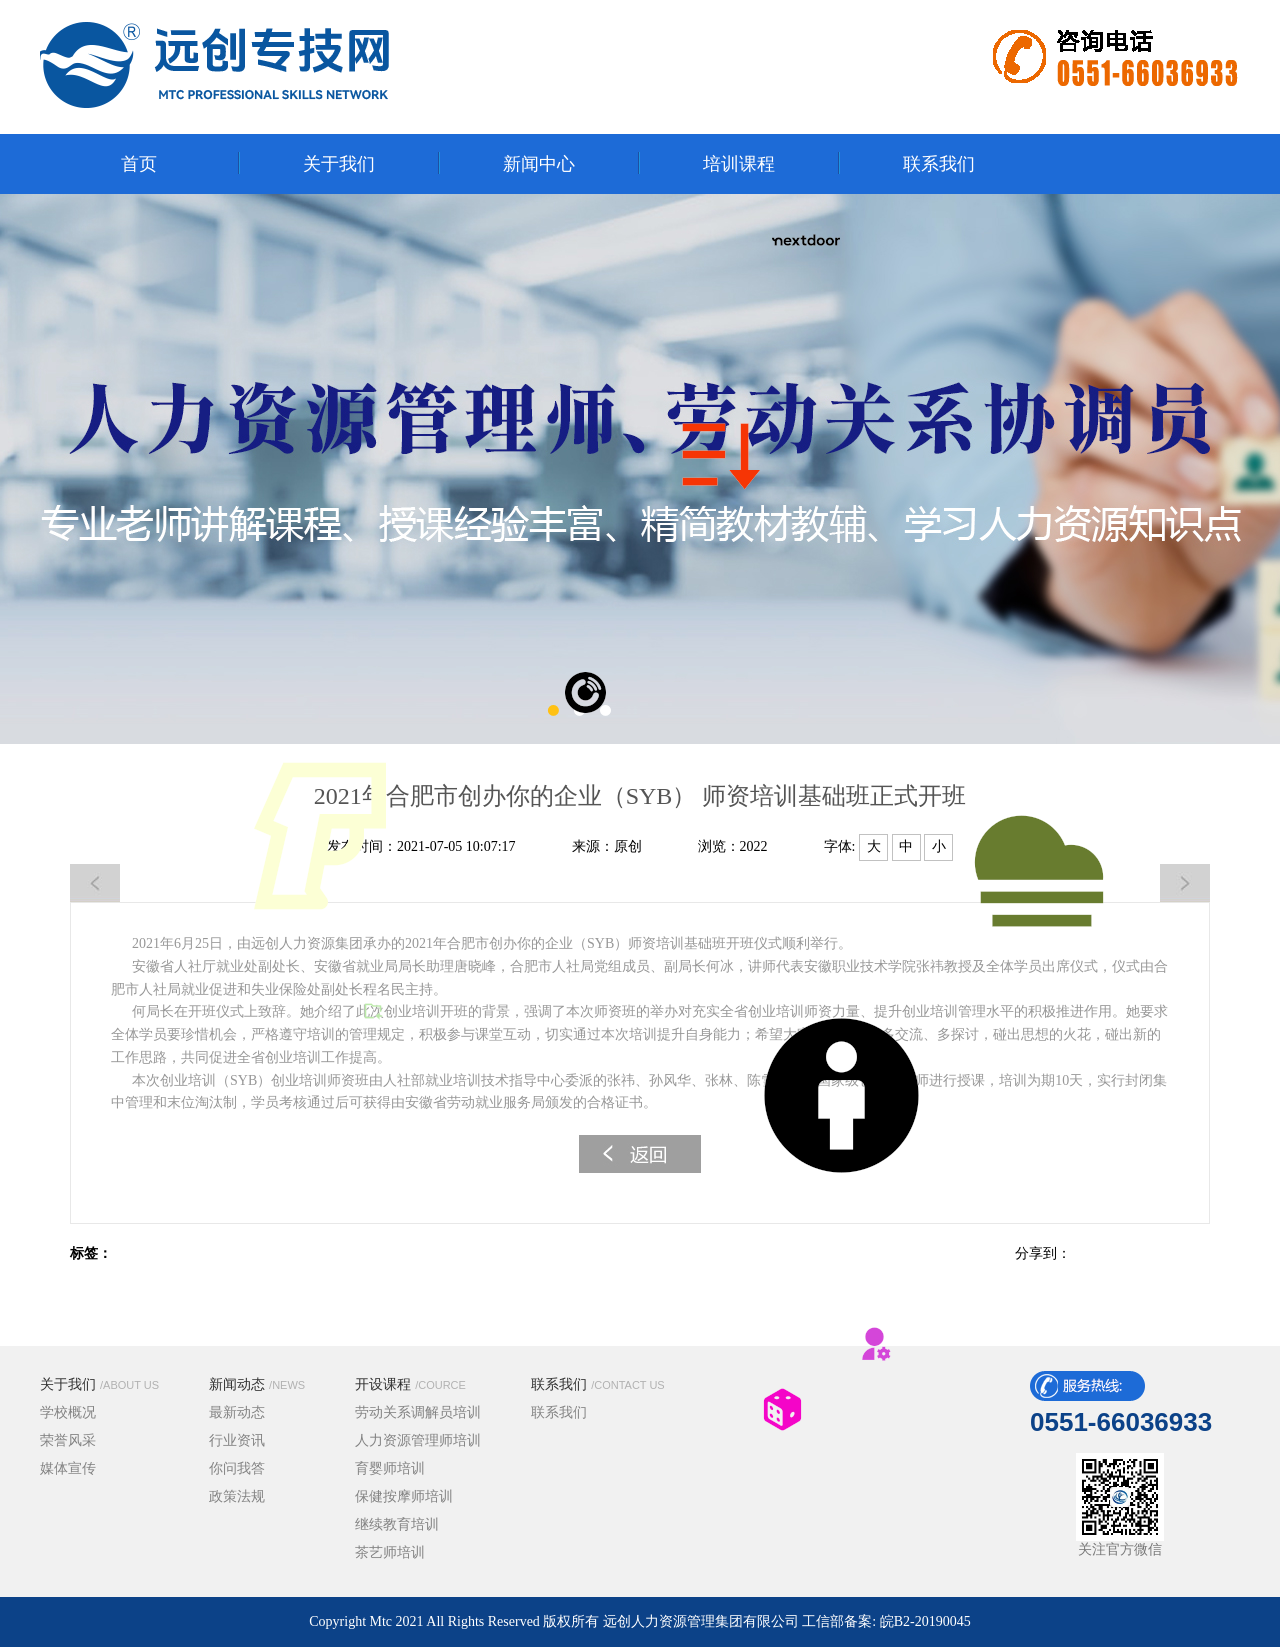 Image resolution: width=1280 pixels, height=1647 pixels. What do you see at coordinates (320, 836) in the screenshot?
I see `check temperature or thermal readings` at bounding box center [320, 836].